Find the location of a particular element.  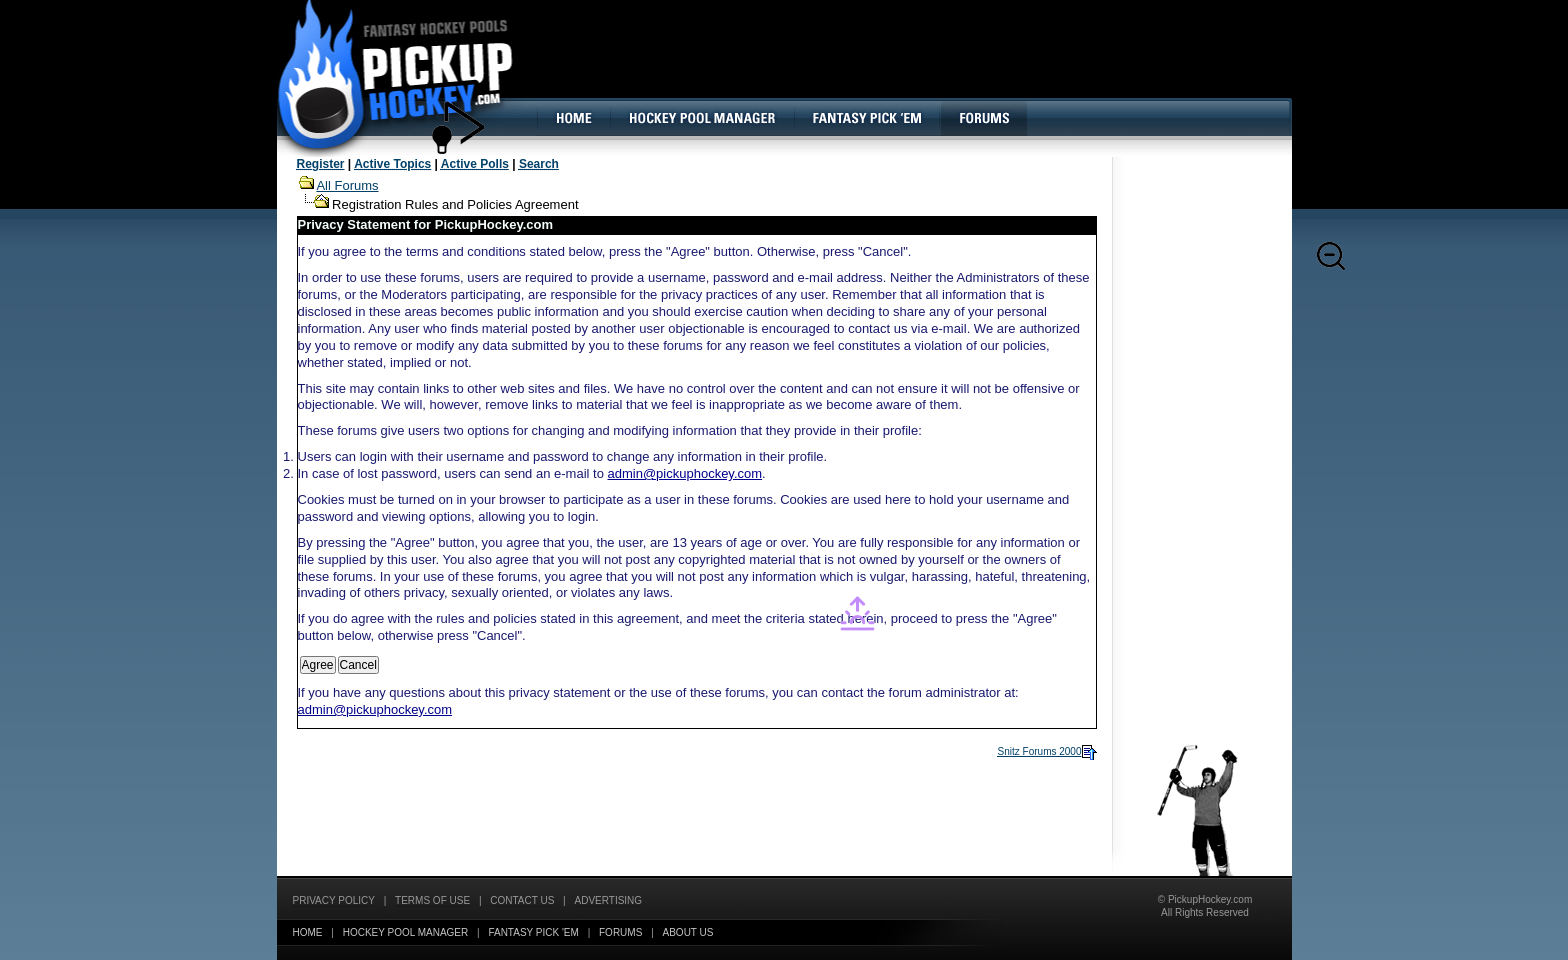

set a morning alarm or wake-up time is located at coordinates (857, 613).